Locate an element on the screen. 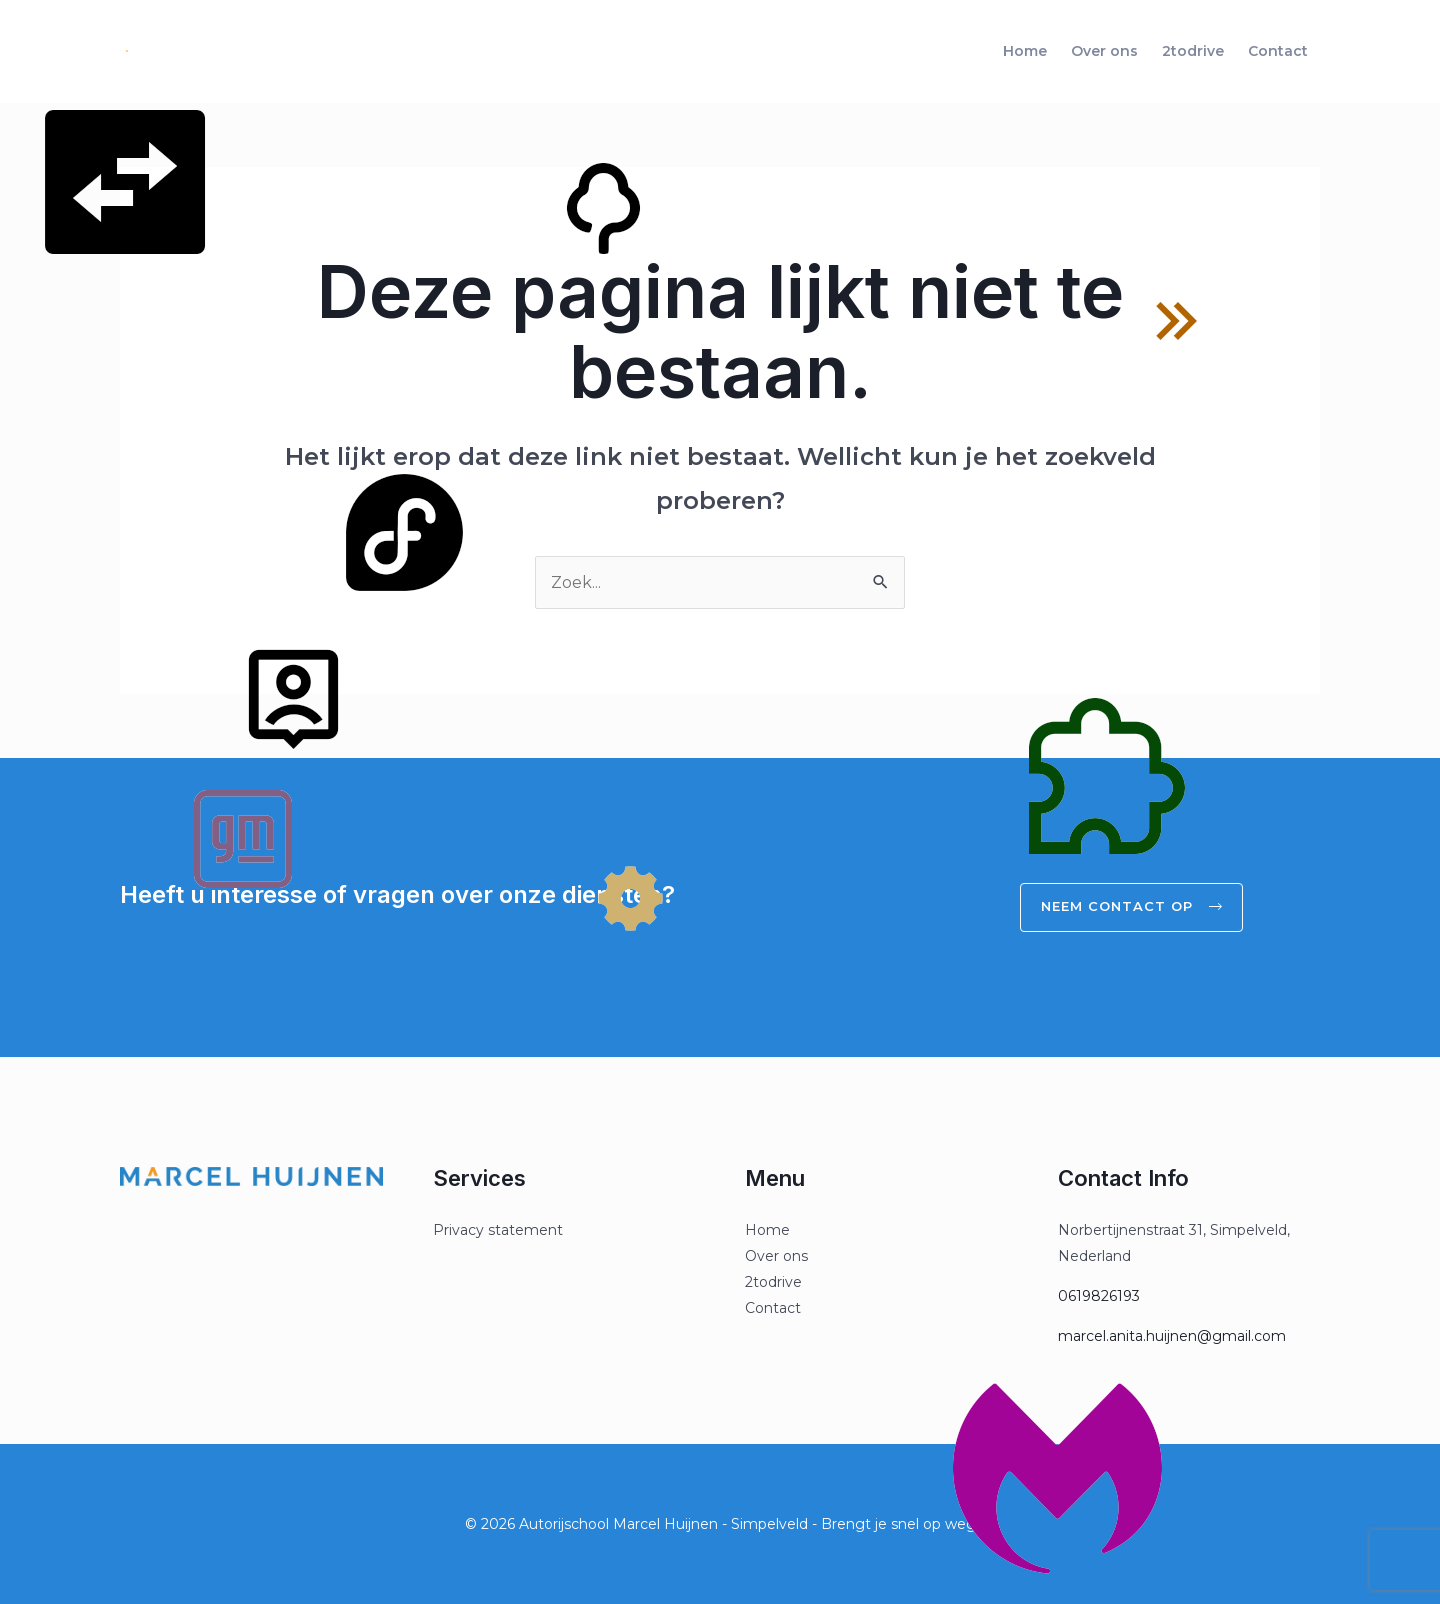  wxt framework logo is located at coordinates (1107, 776).